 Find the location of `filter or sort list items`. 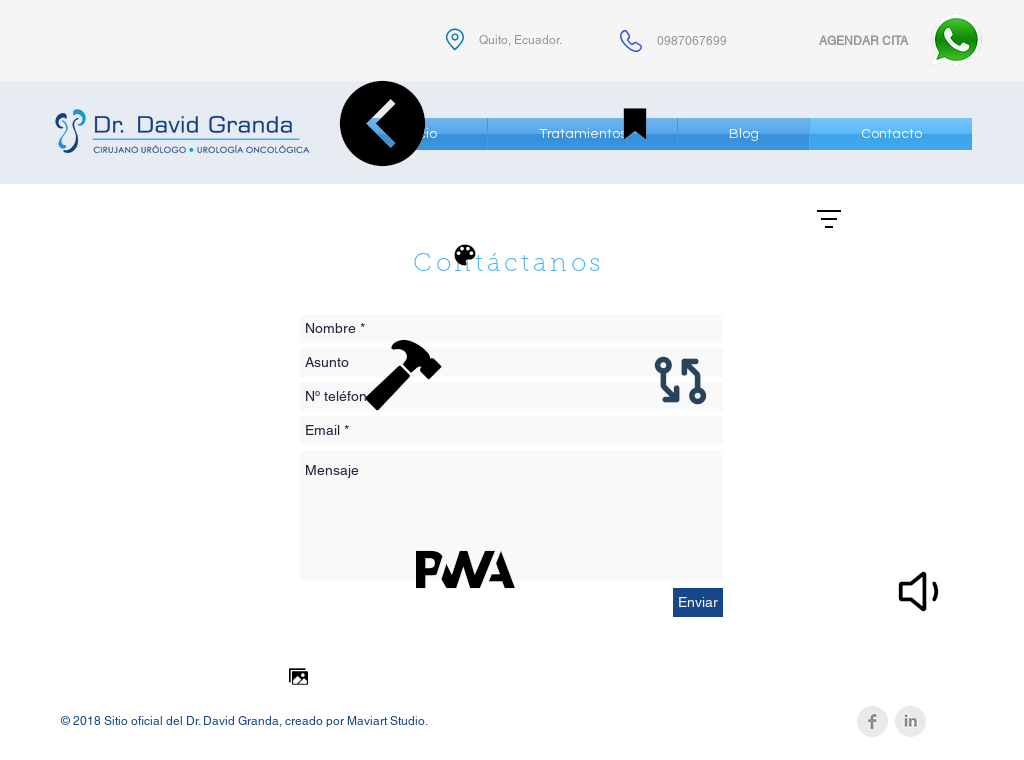

filter or sort list items is located at coordinates (829, 220).